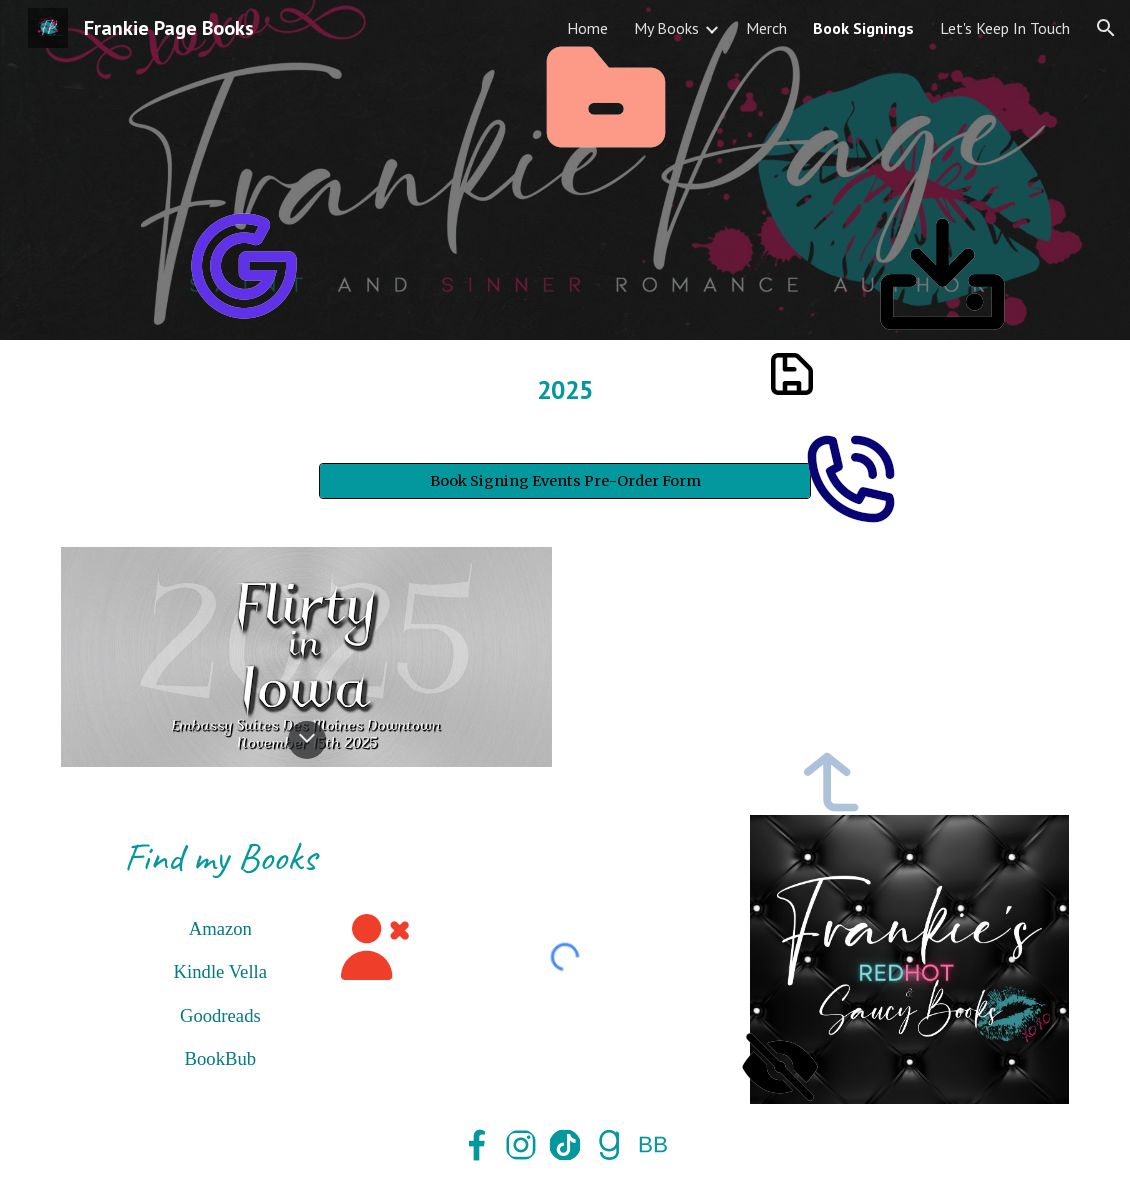  Describe the element at coordinates (606, 97) in the screenshot. I see `remove a folder from your files` at that location.